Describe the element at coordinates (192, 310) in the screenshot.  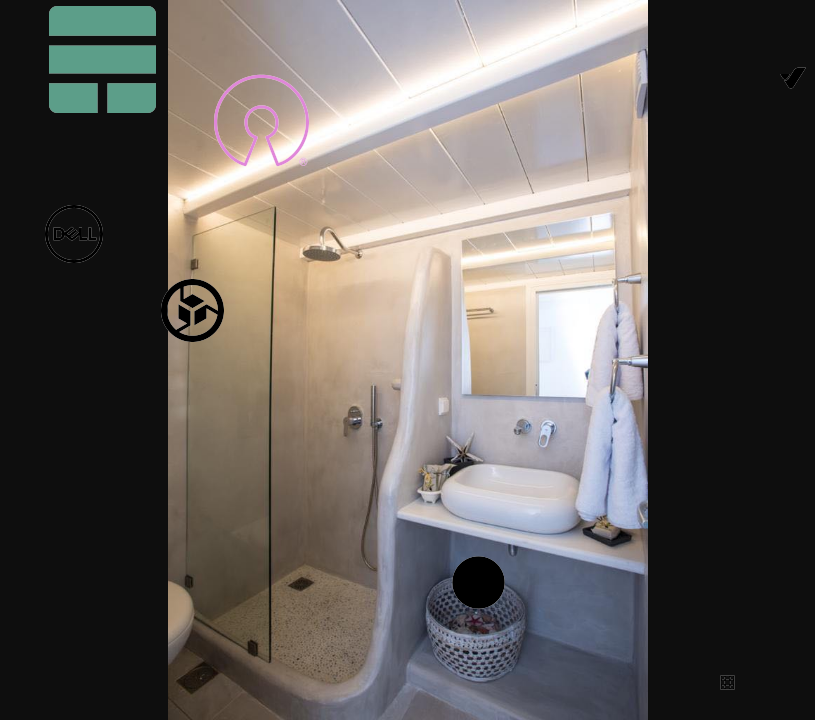
I see `google container-optimized os logo` at that location.